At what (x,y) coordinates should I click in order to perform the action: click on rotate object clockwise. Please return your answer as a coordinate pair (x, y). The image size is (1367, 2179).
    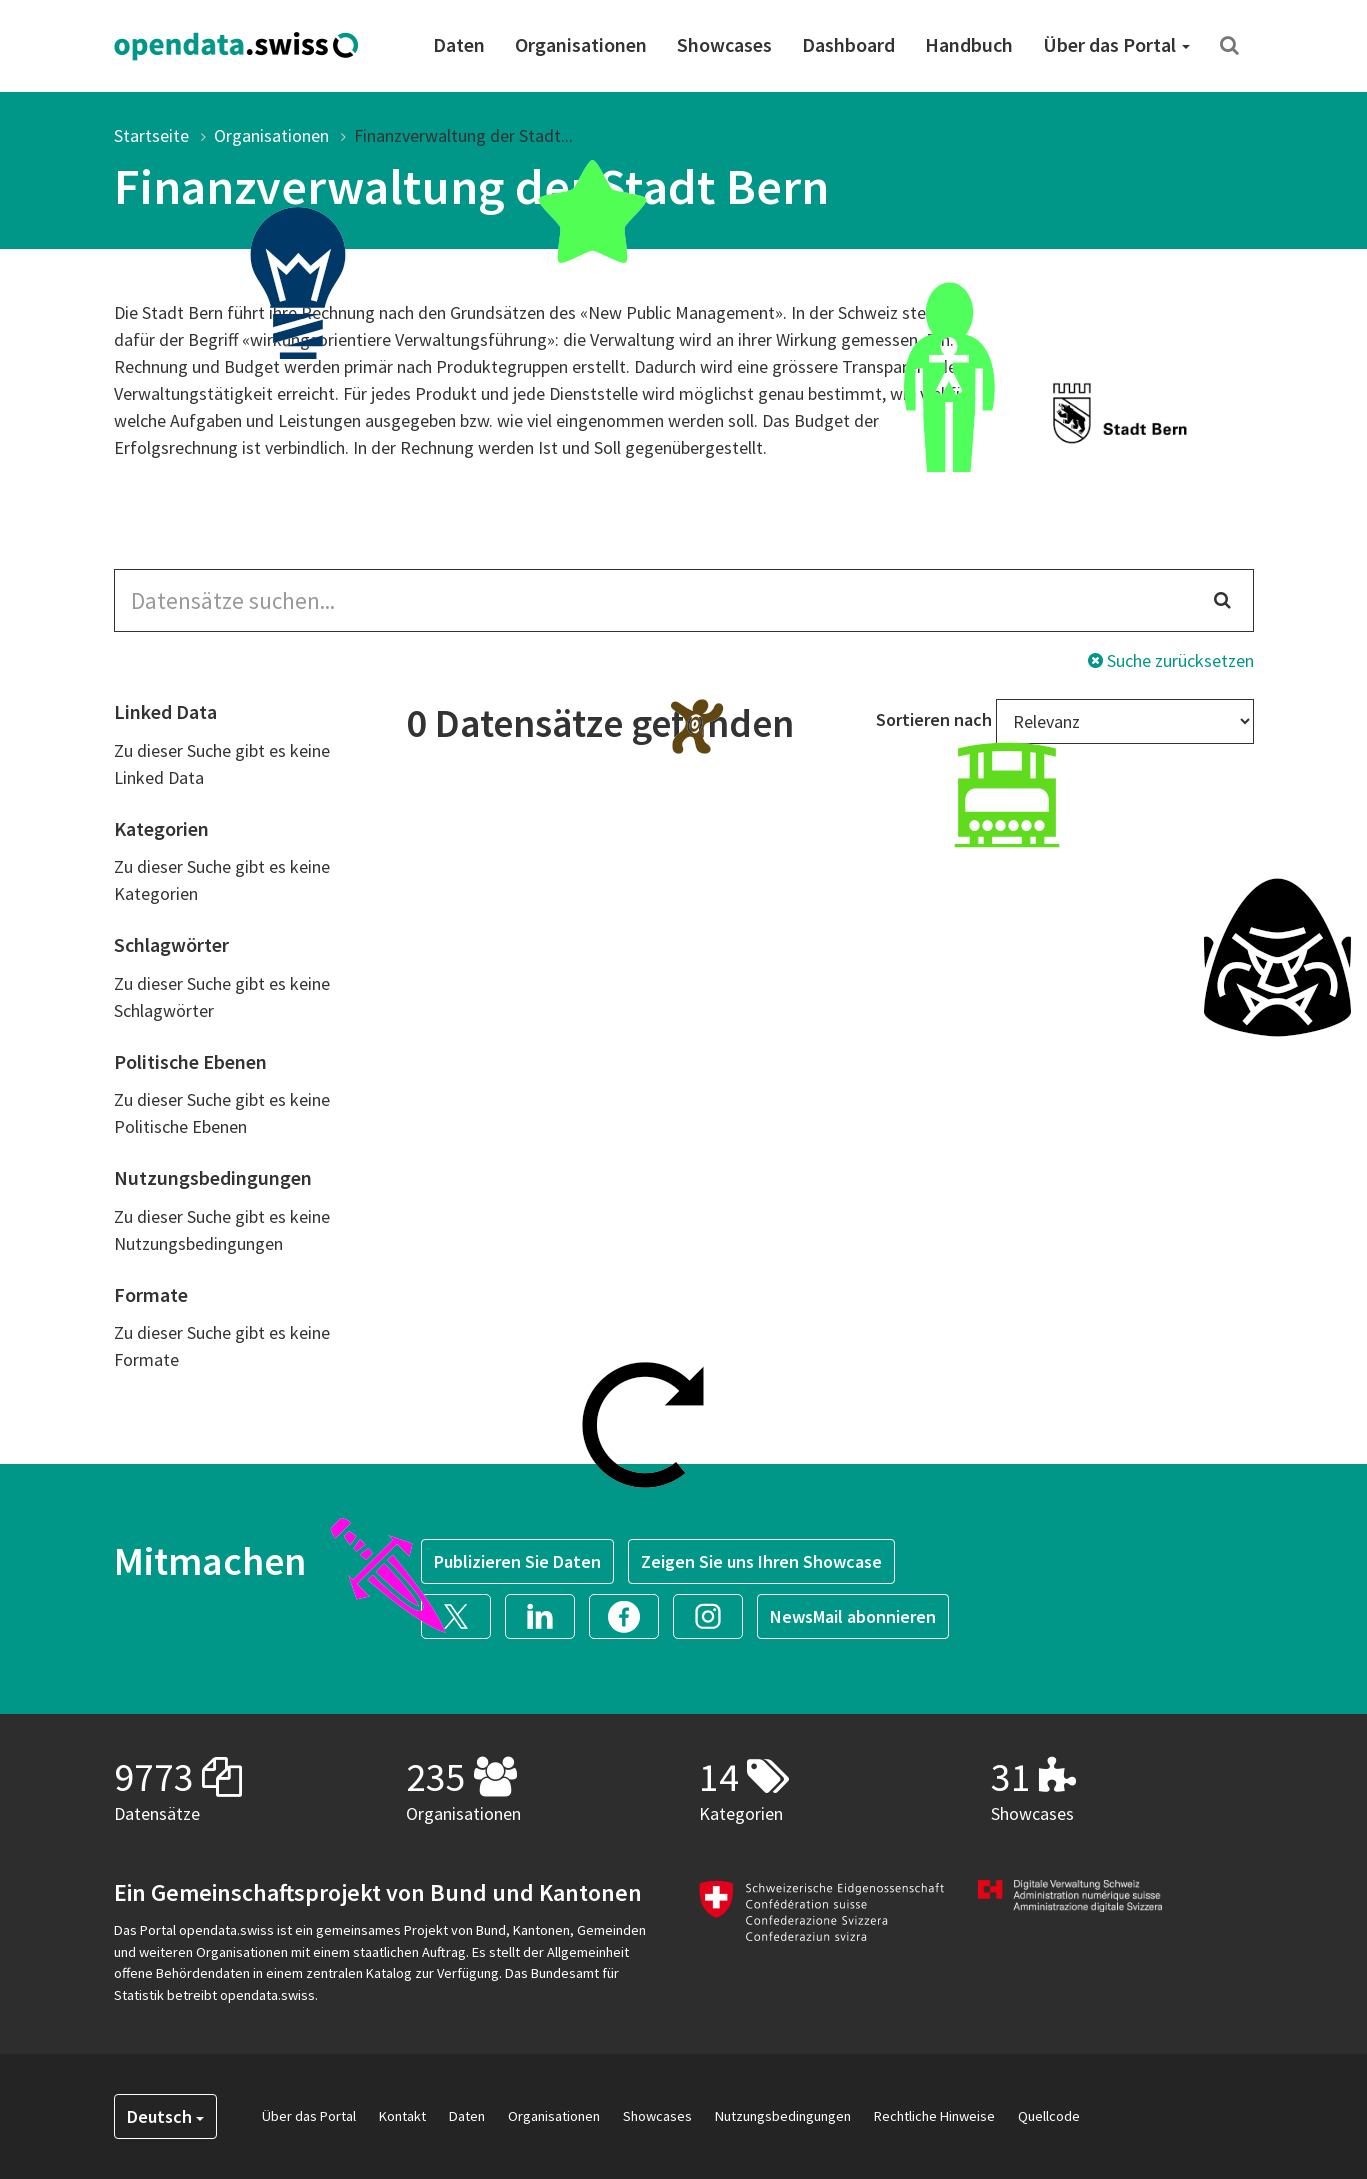
    Looking at the image, I should click on (643, 1425).